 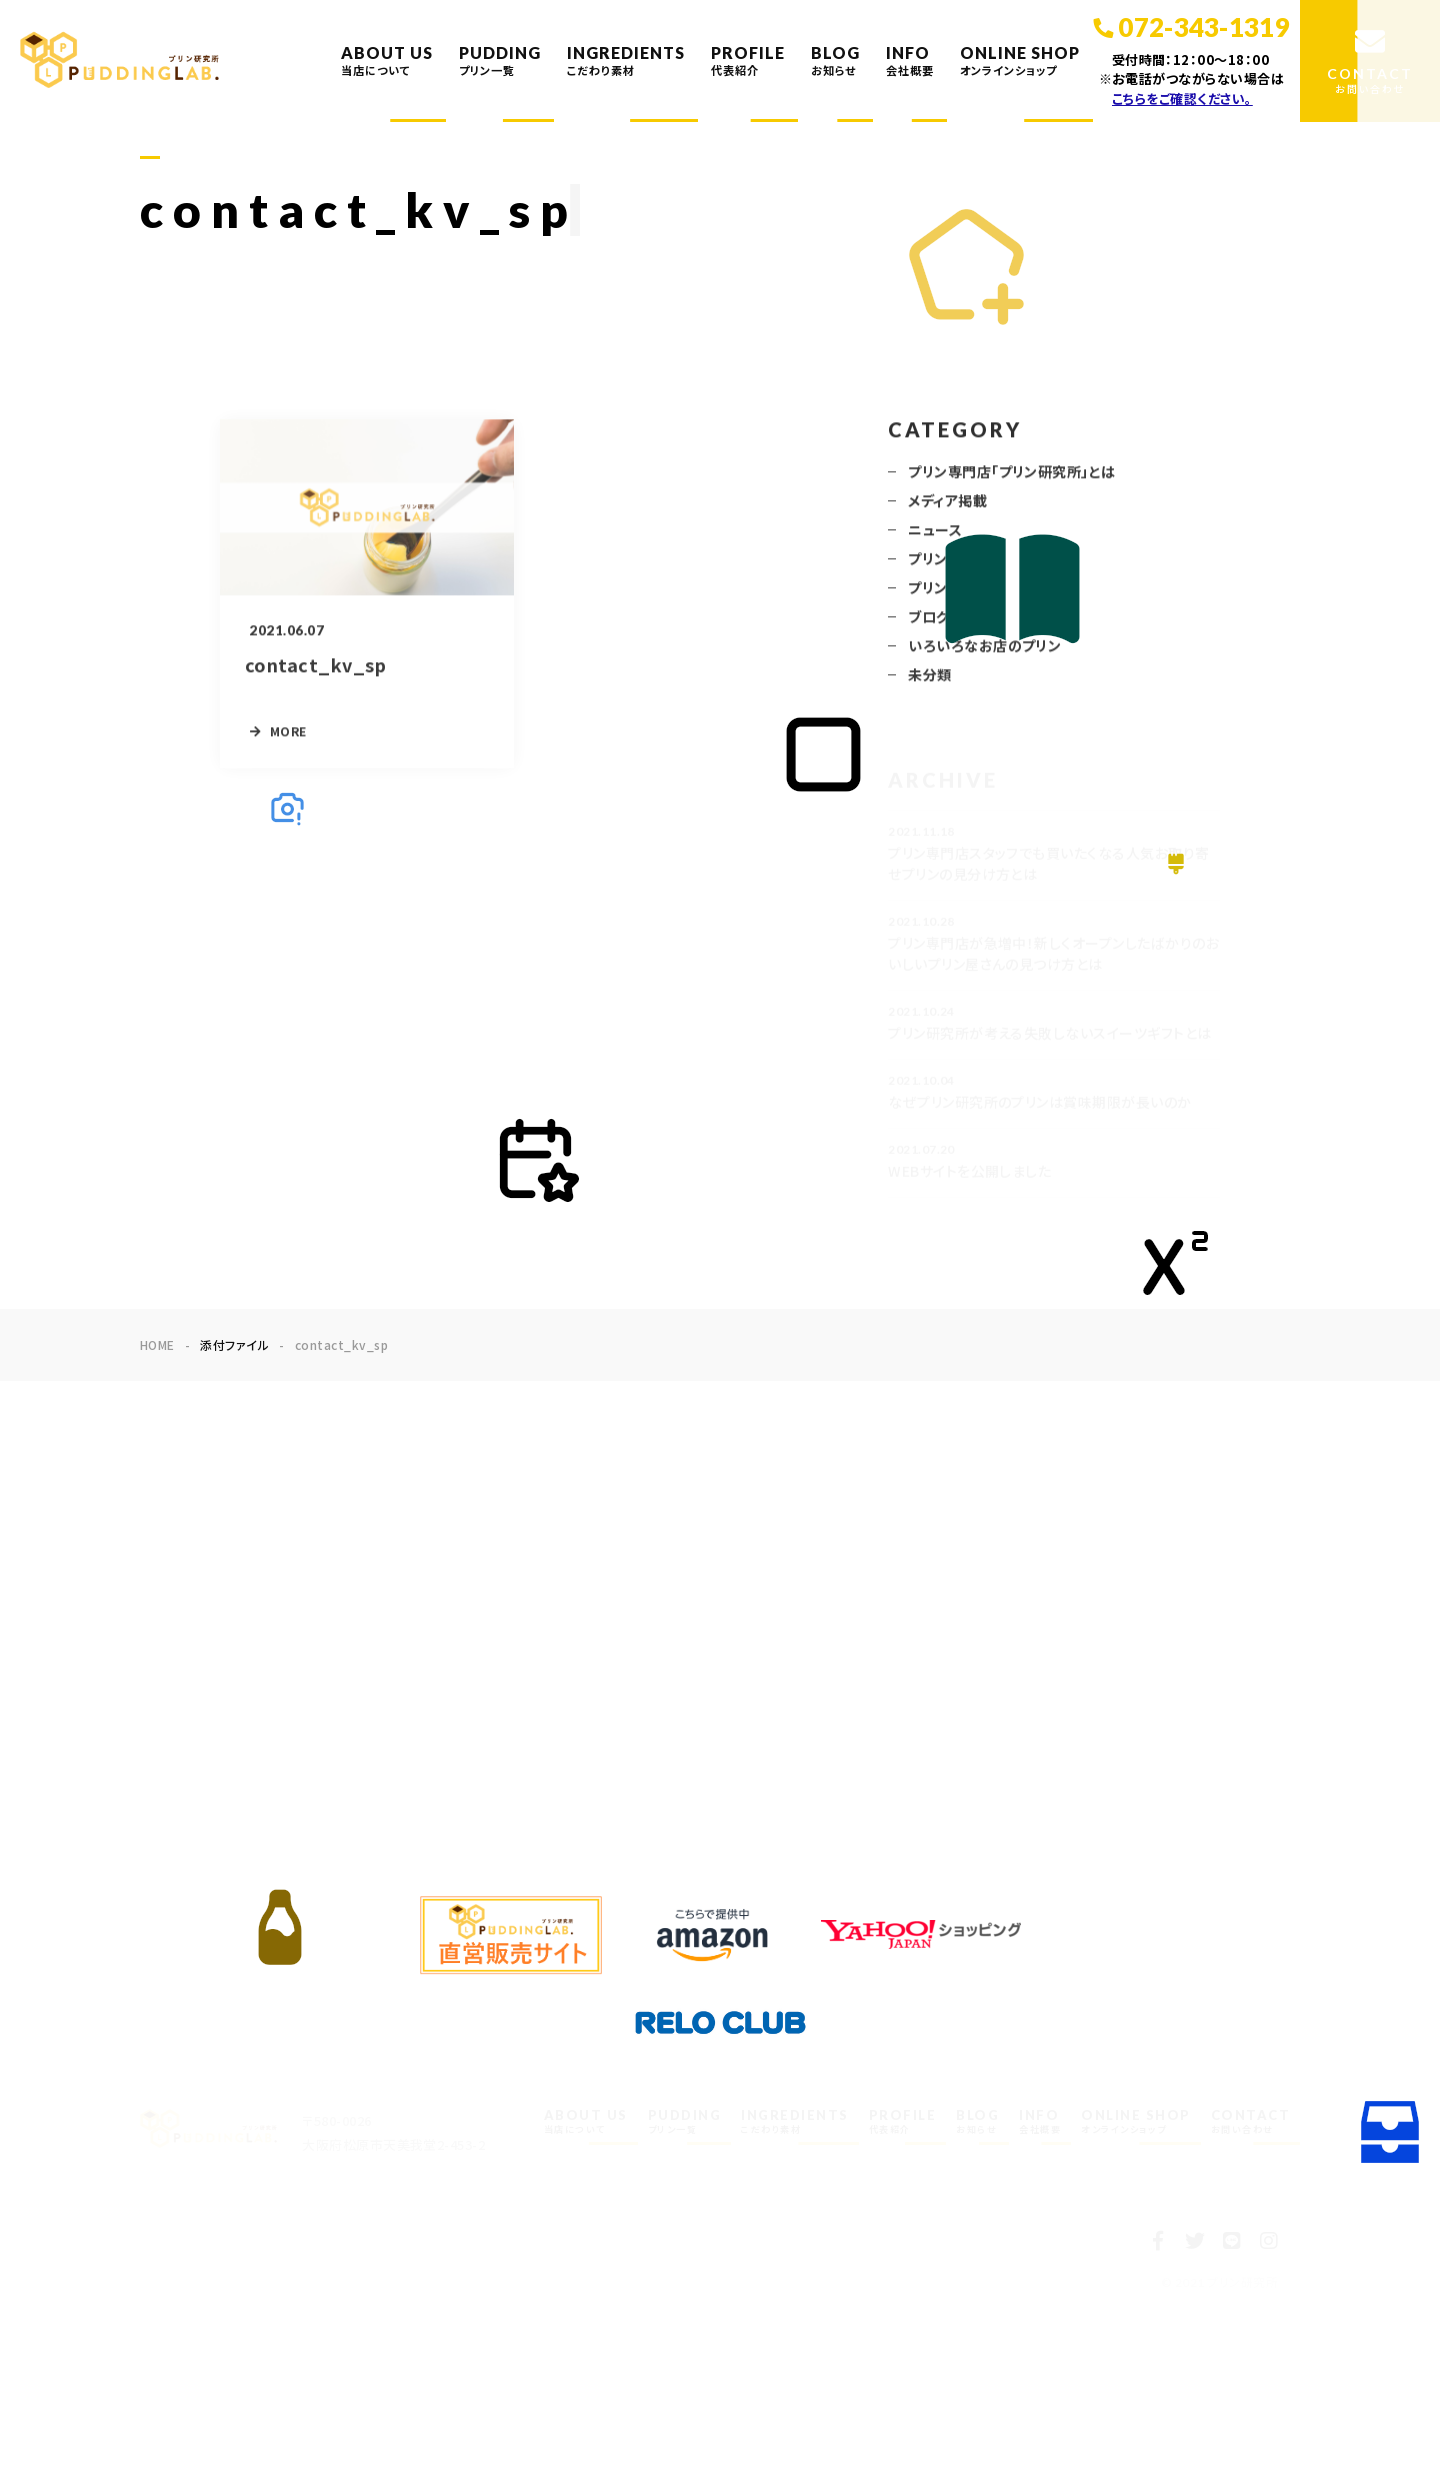 I want to click on format selected text as superscript, so click(x=1164, y=1263).